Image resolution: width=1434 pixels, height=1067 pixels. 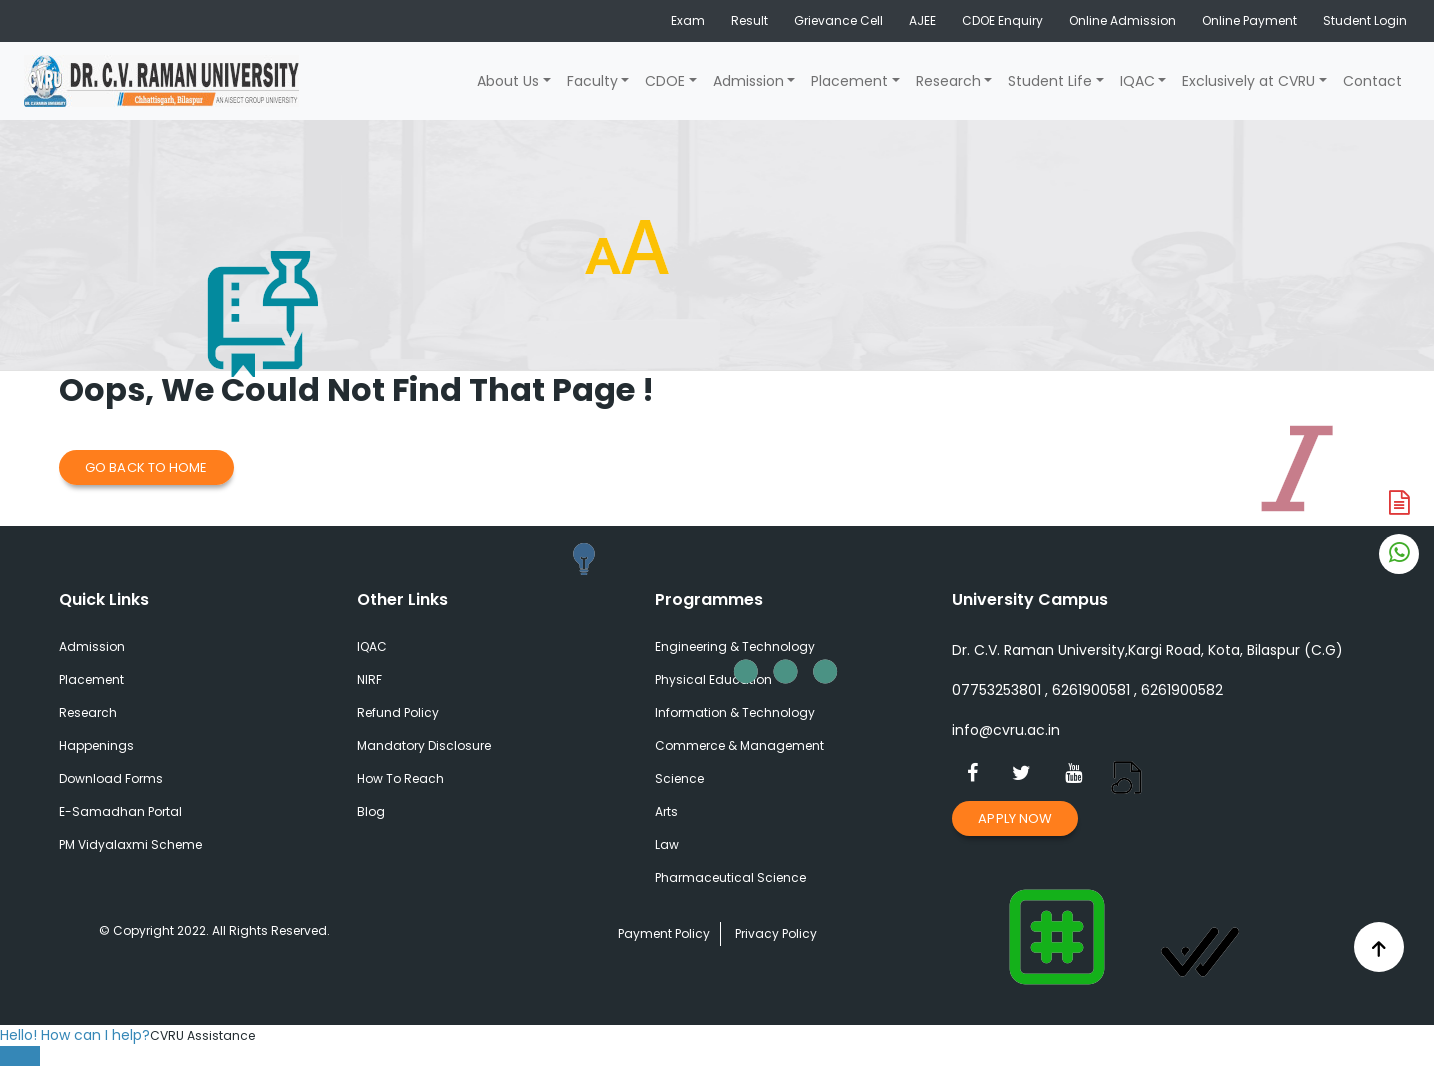 What do you see at coordinates (255, 314) in the screenshot?
I see `pin a repository to your profile or dashboard` at bounding box center [255, 314].